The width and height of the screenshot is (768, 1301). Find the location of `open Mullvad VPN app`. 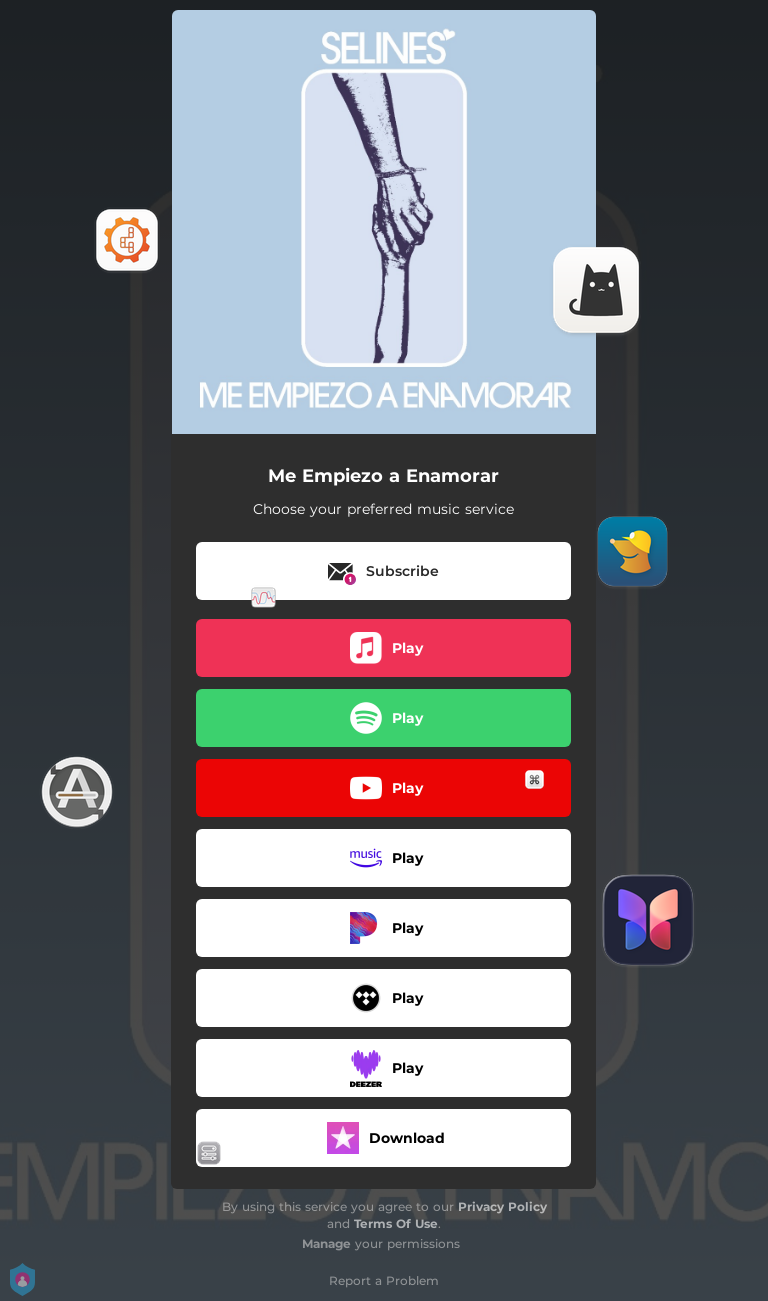

open Mullvad VPN app is located at coordinates (632, 551).